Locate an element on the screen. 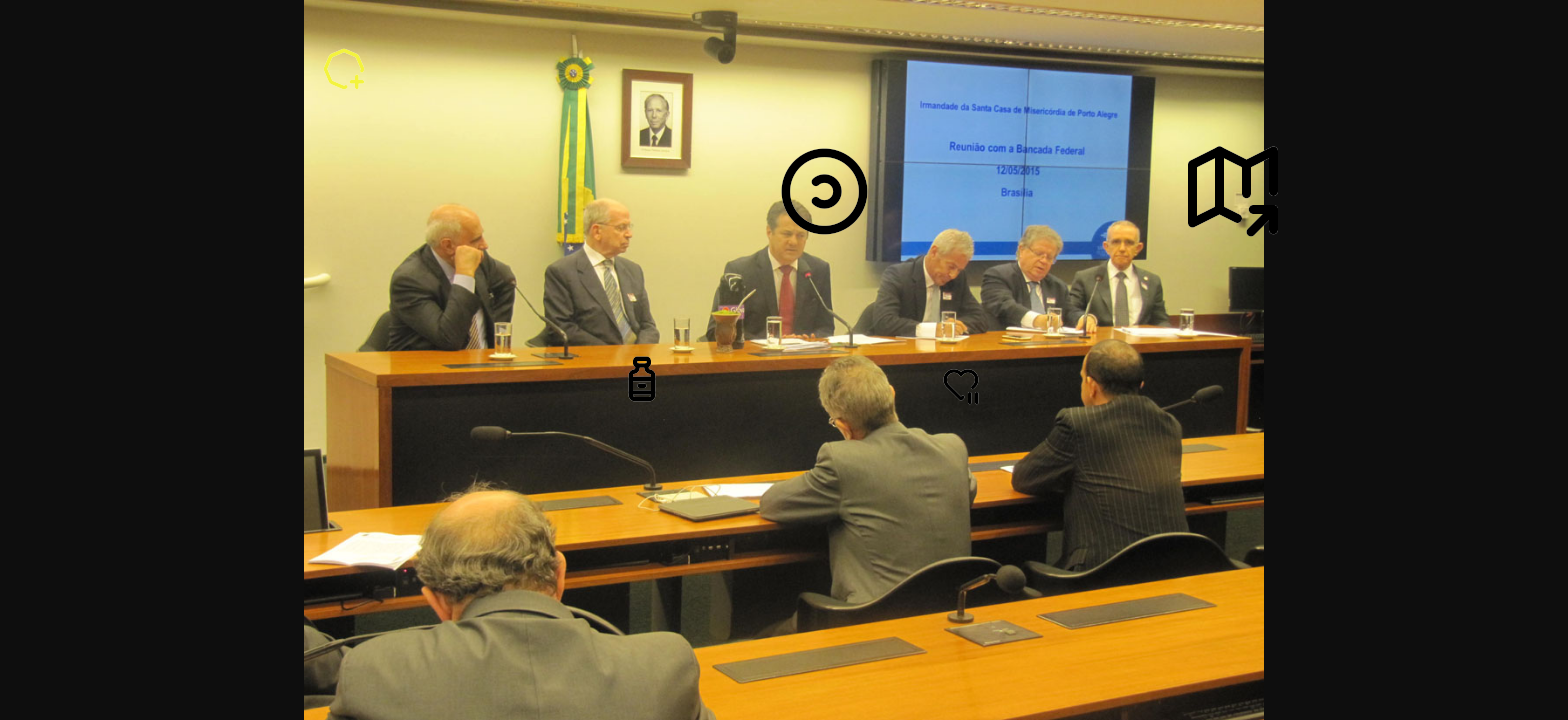 The height and width of the screenshot is (720, 1568). view vaccine or medication information is located at coordinates (642, 379).